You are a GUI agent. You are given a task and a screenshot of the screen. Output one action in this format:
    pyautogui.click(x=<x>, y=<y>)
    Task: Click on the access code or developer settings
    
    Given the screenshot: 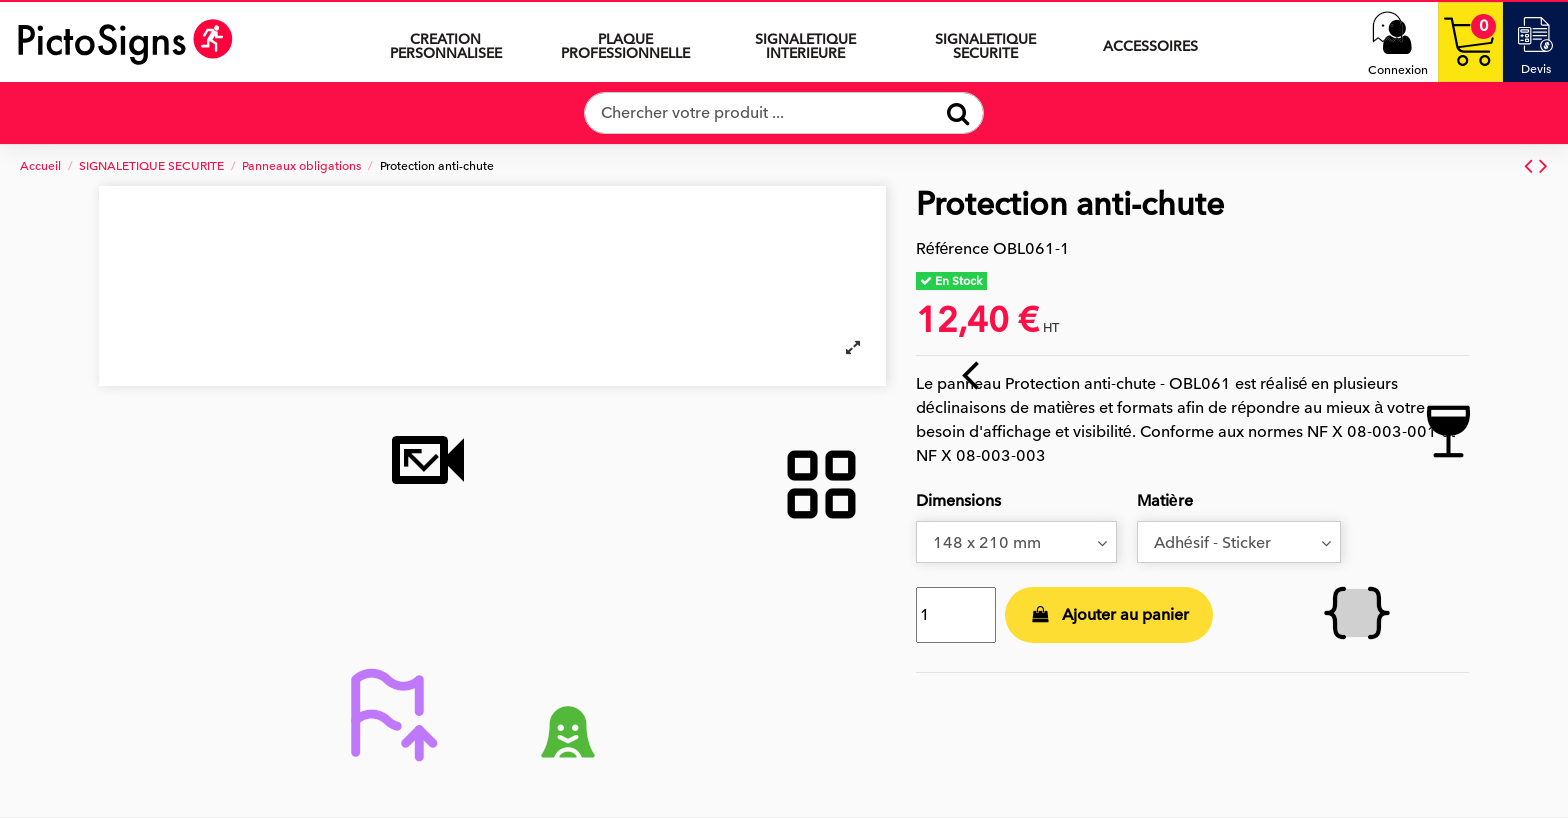 What is the action you would take?
    pyautogui.click(x=1357, y=613)
    